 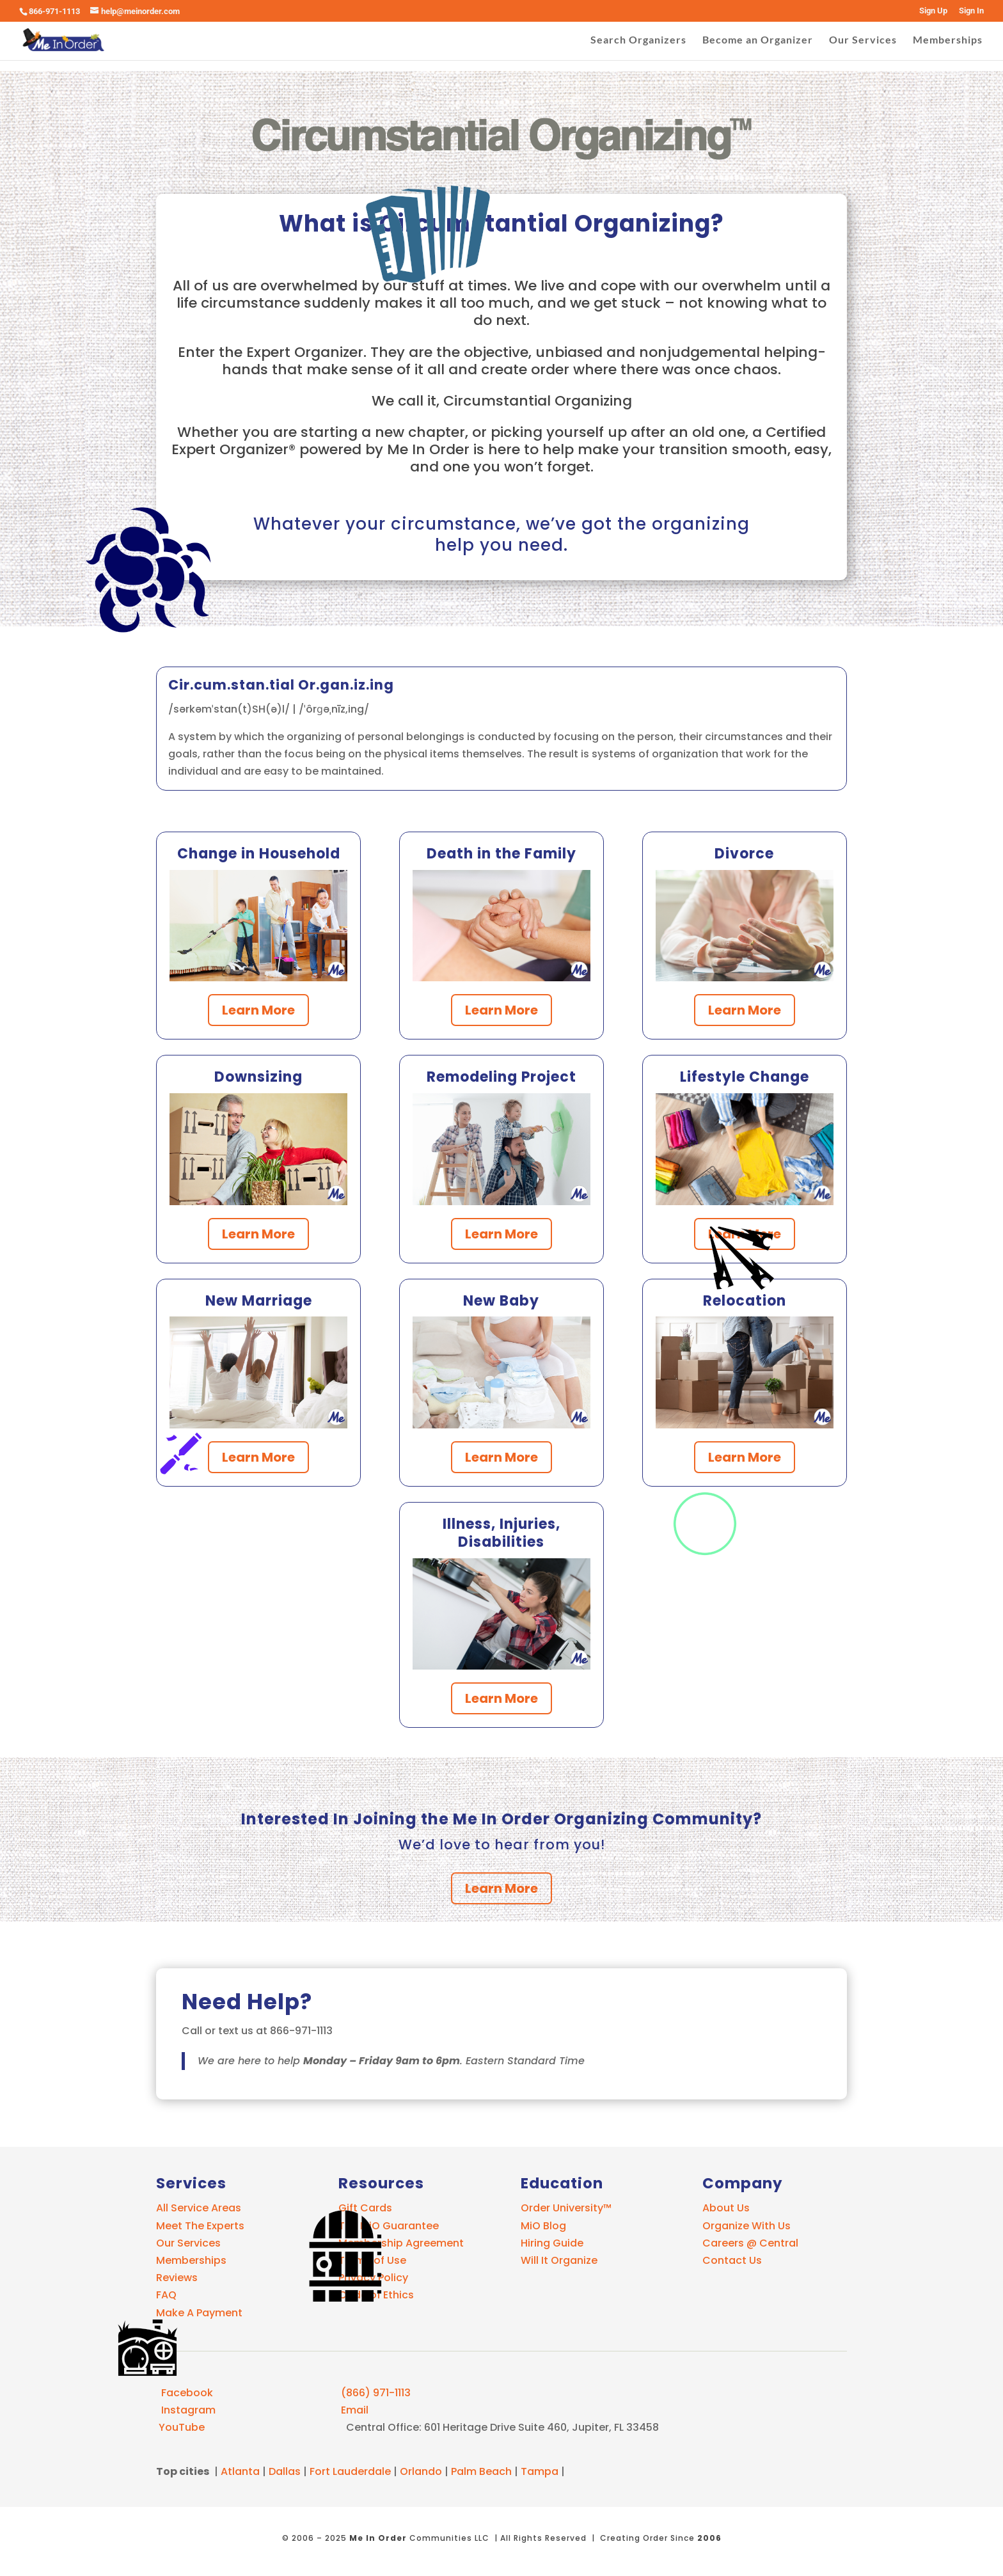 I want to click on select a hobbit hole or underground dwelling in a fantasy game, so click(x=147, y=2346).